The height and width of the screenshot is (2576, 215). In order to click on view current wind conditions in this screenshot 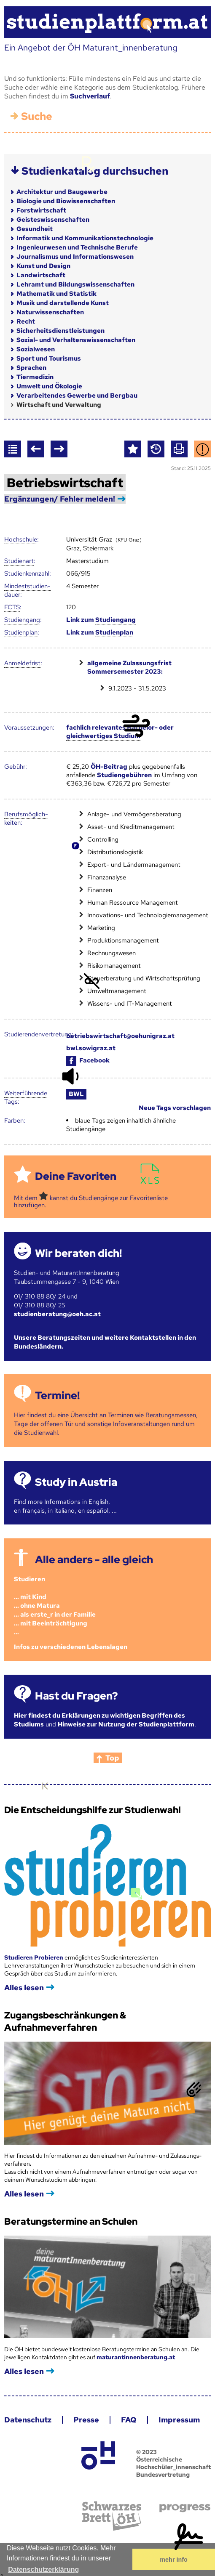, I will do `click(136, 726)`.